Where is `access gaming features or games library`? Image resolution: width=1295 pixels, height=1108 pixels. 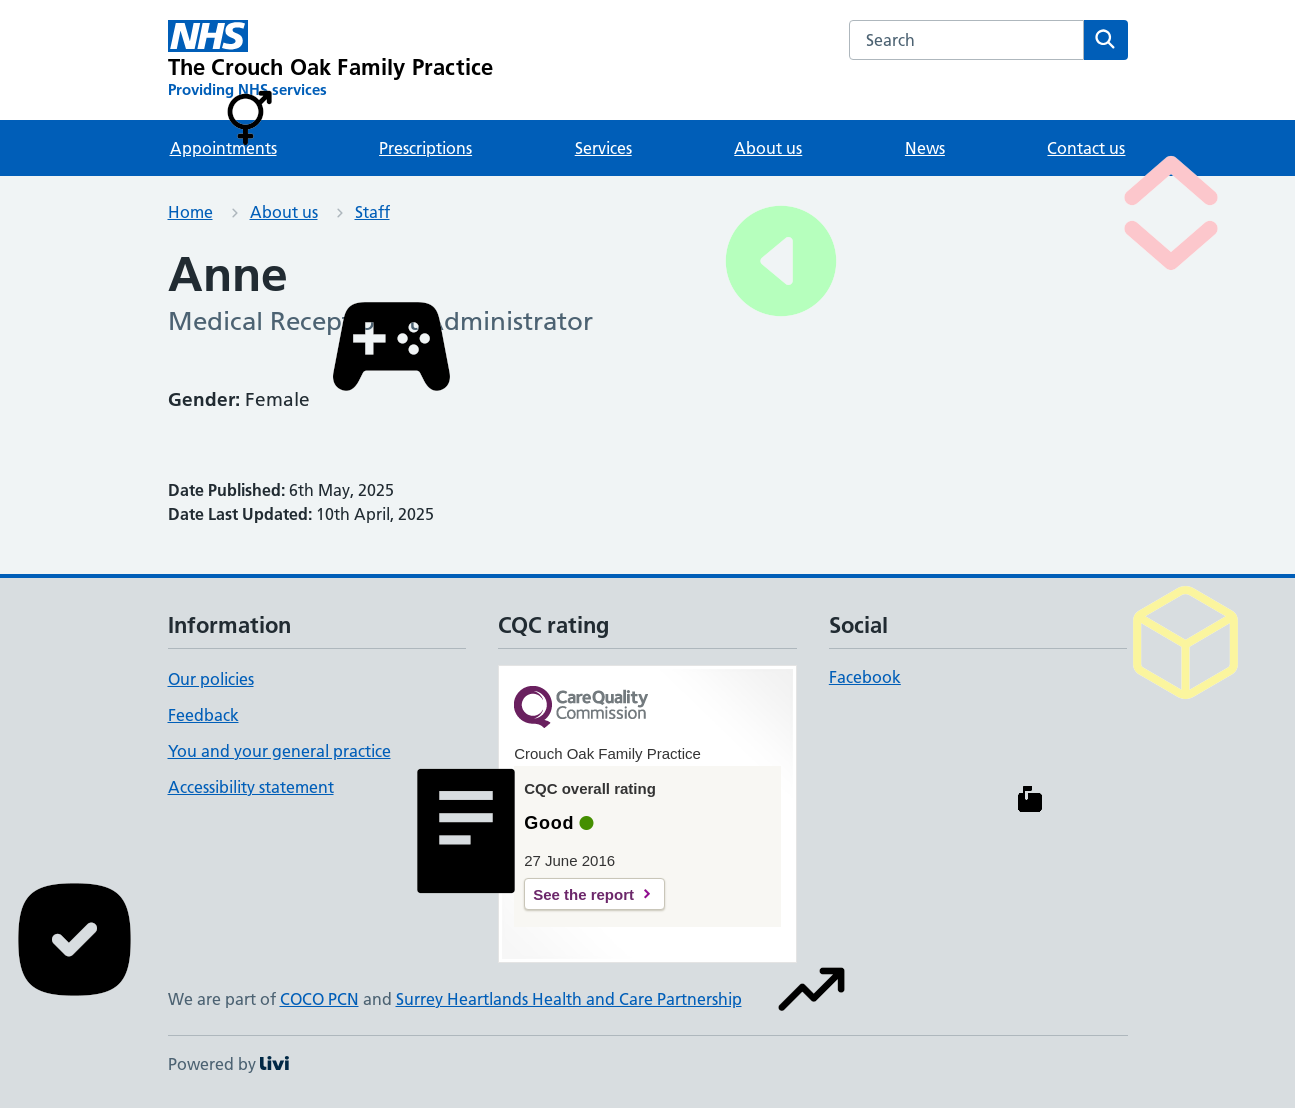 access gaming features or games library is located at coordinates (393, 346).